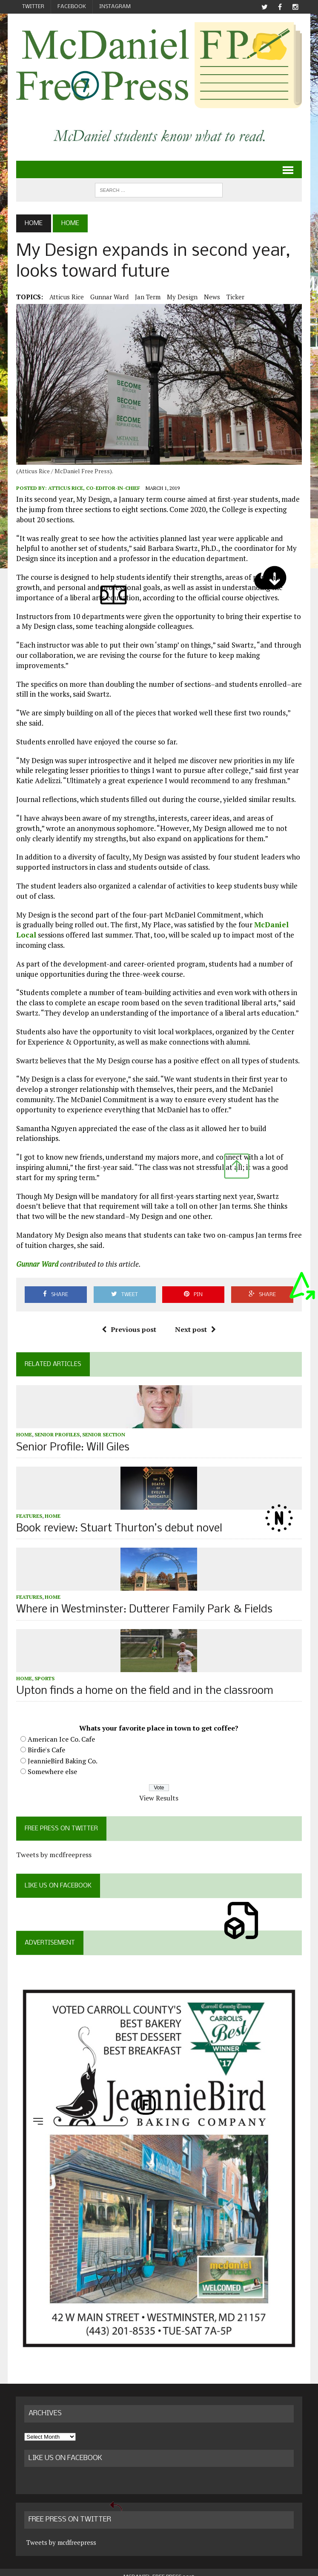 The width and height of the screenshot is (318, 2576). Describe the element at coordinates (38, 2121) in the screenshot. I see `open navigation menu` at that location.